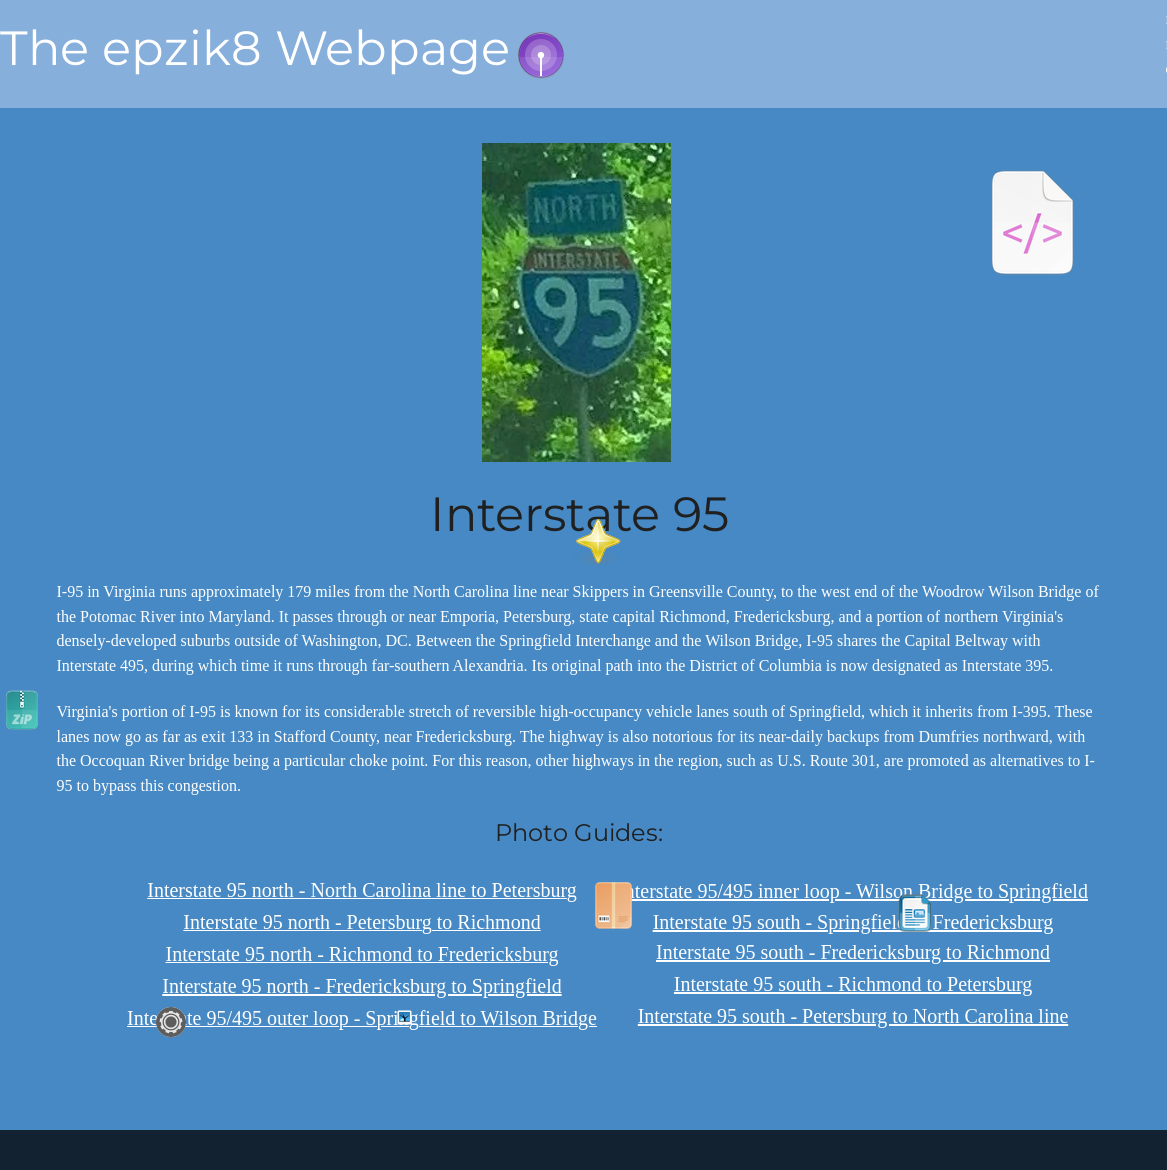  Describe the element at coordinates (598, 542) in the screenshot. I see `view information about this application` at that location.